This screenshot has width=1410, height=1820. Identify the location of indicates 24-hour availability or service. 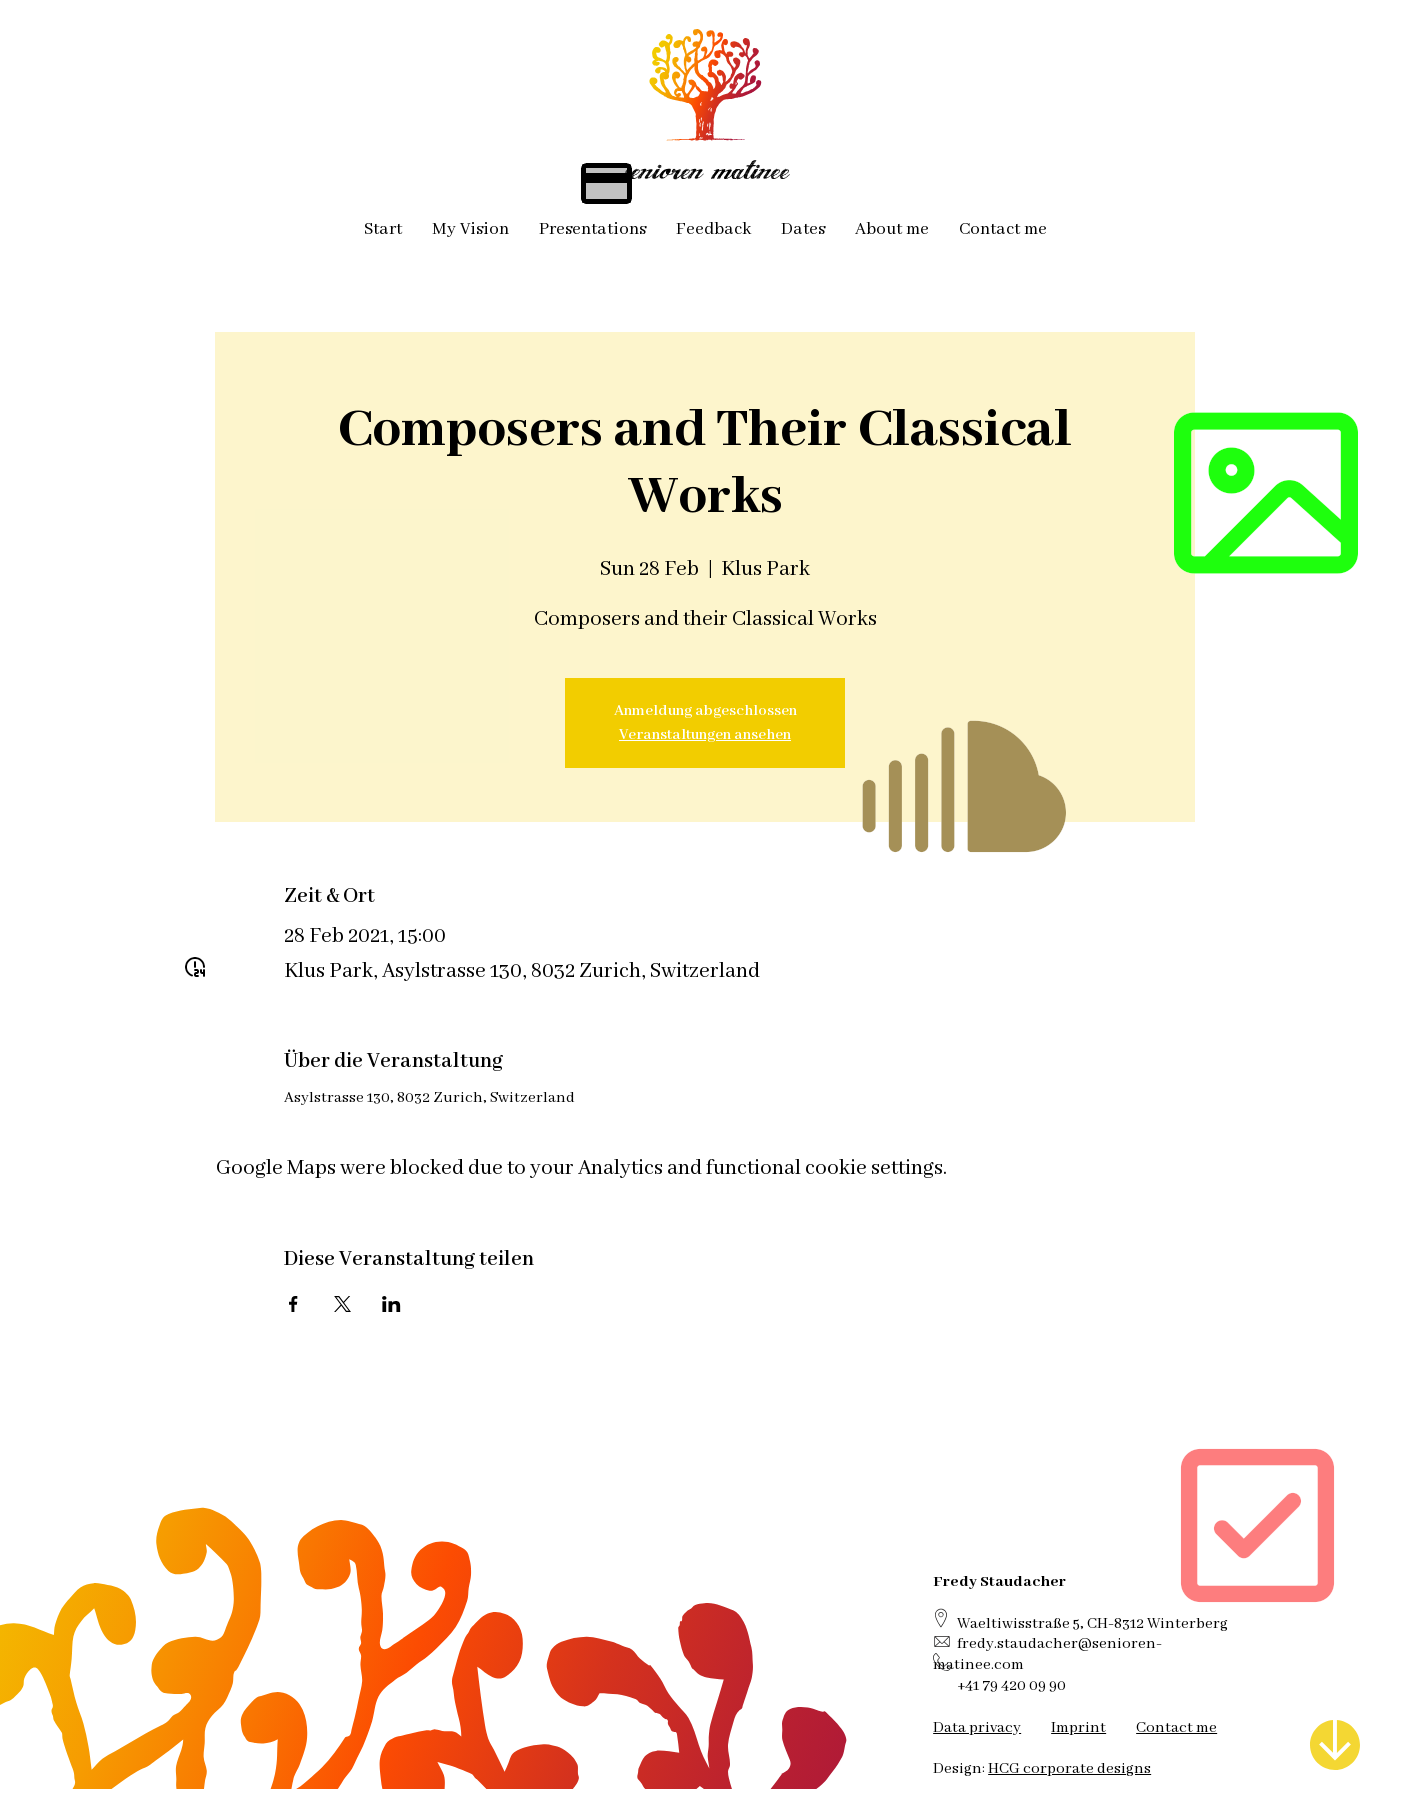
(195, 967).